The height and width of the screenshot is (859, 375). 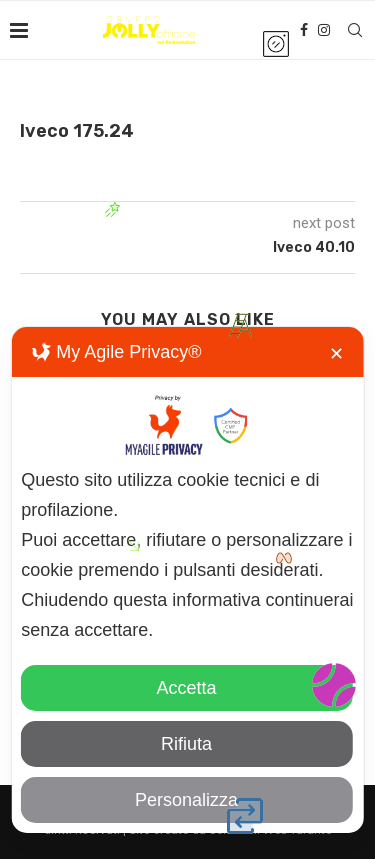 What do you see at coordinates (334, 685) in the screenshot?
I see `access tennis or racquet sports features` at bounding box center [334, 685].